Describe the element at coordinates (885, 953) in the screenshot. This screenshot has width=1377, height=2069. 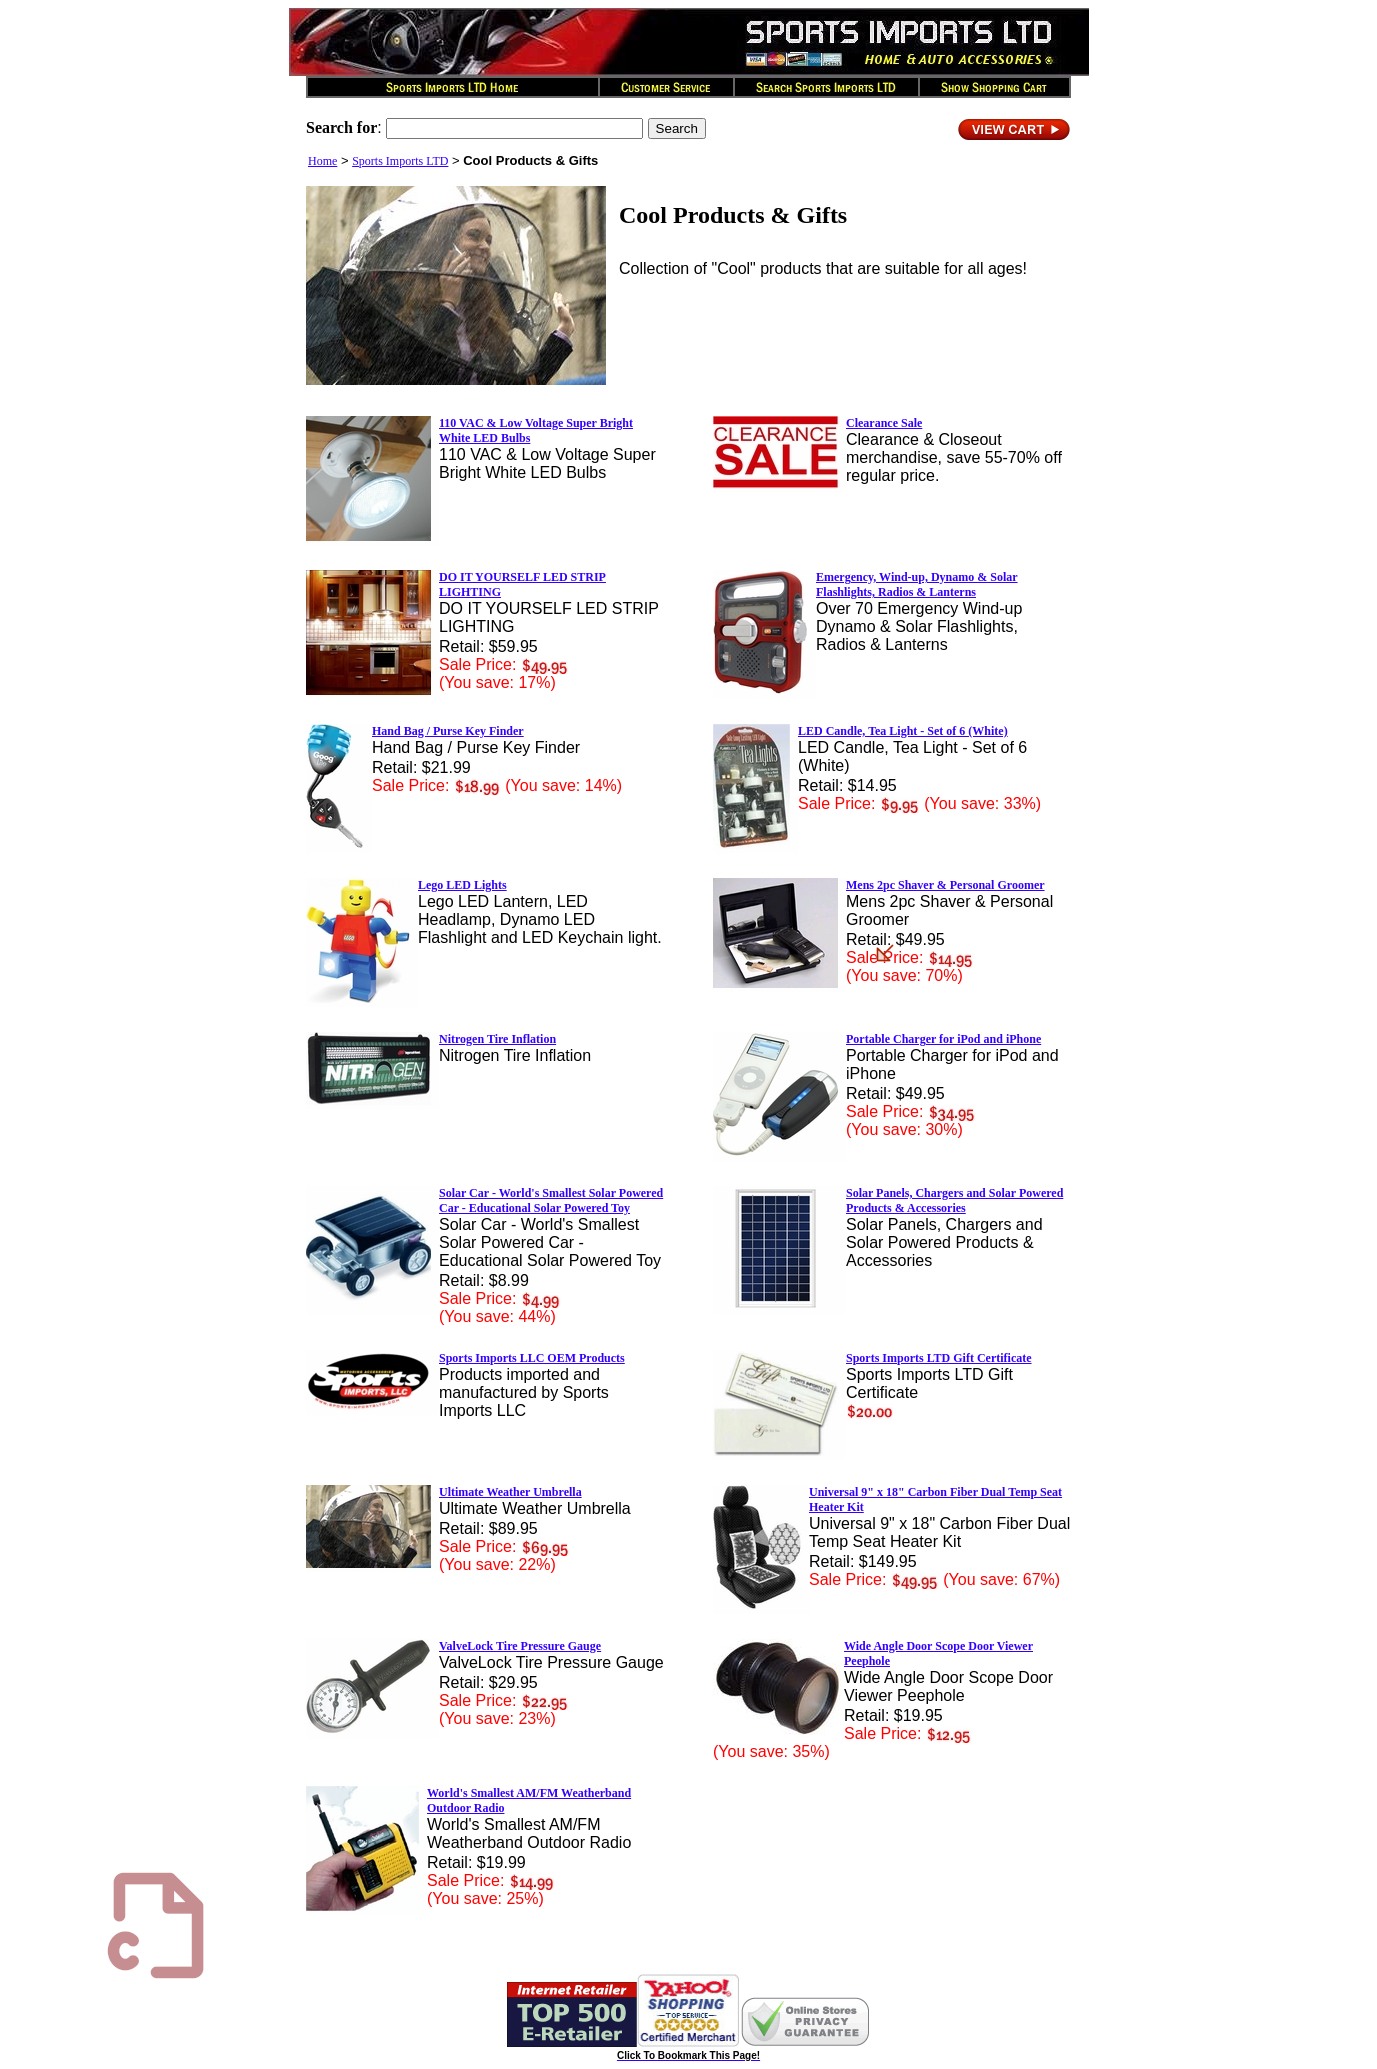
I see `navigate to previous or back-left content` at that location.